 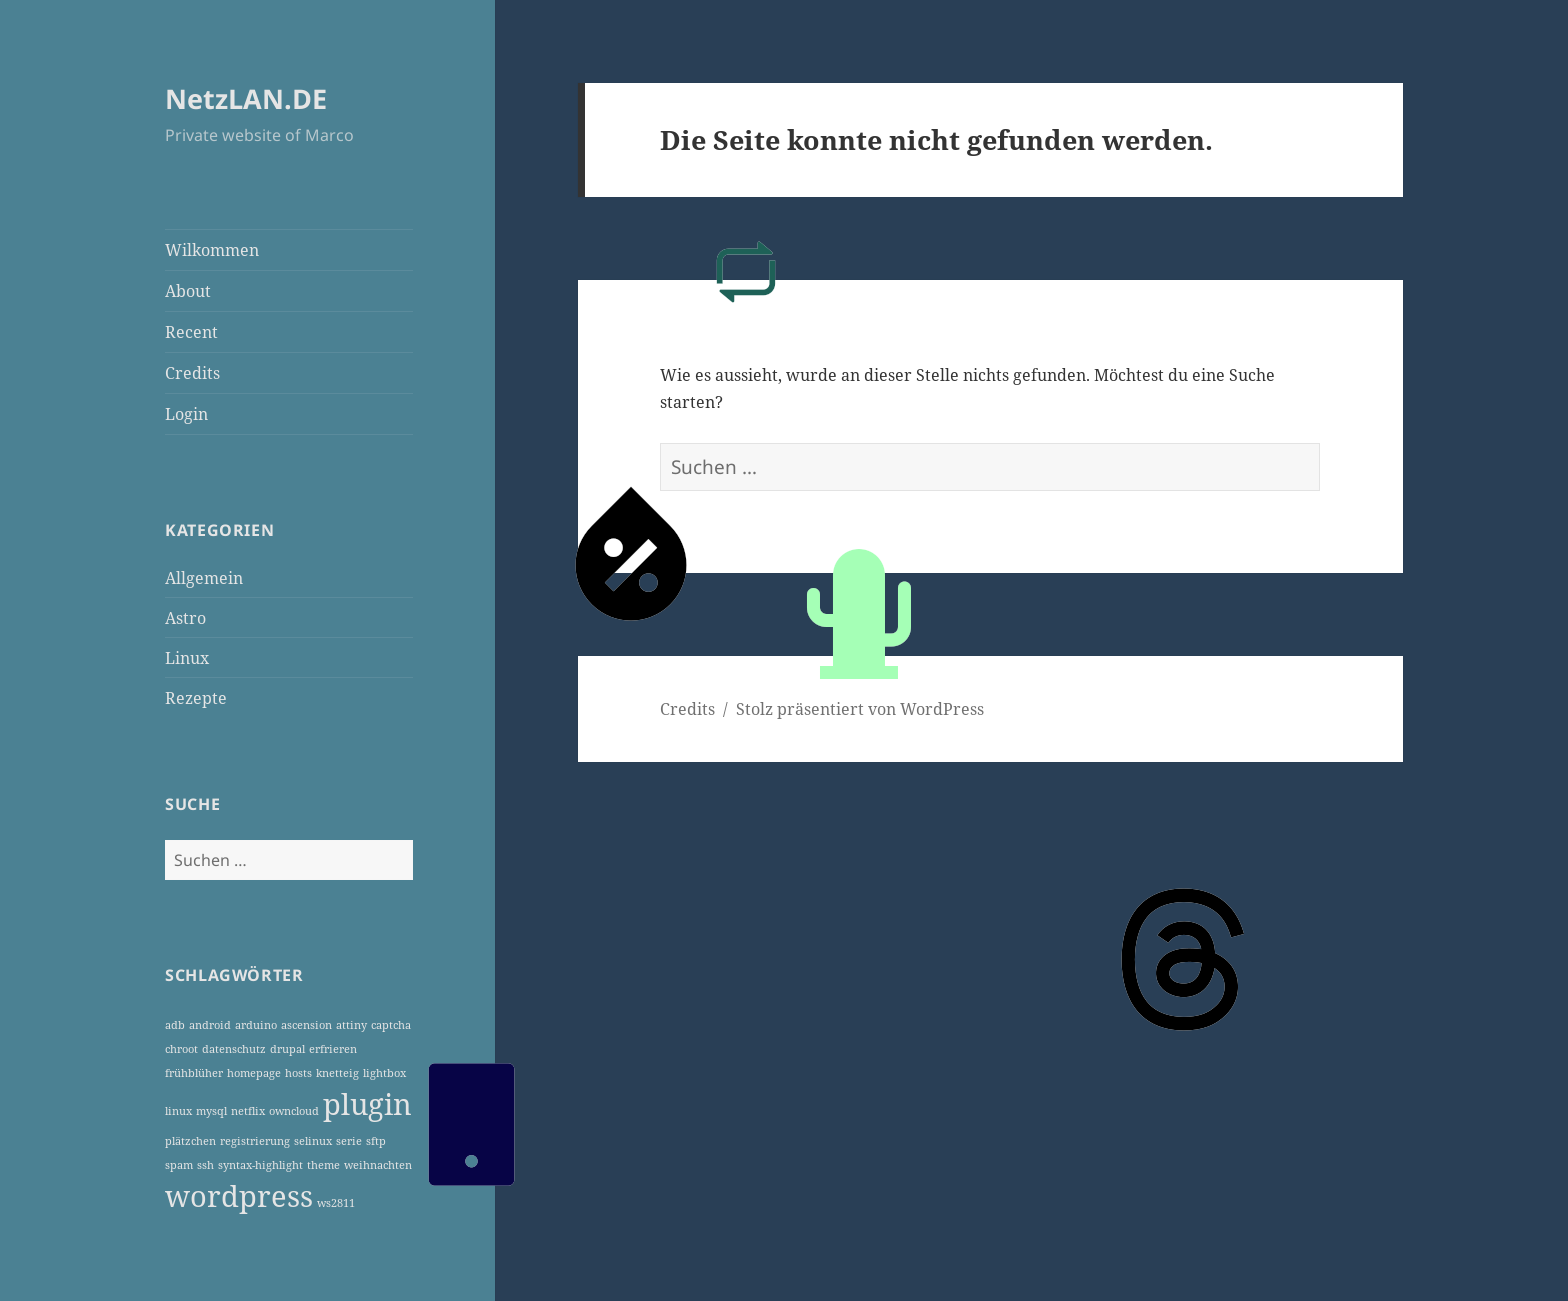 What do you see at coordinates (859, 614) in the screenshot?
I see `desert or arid climate indicator` at bounding box center [859, 614].